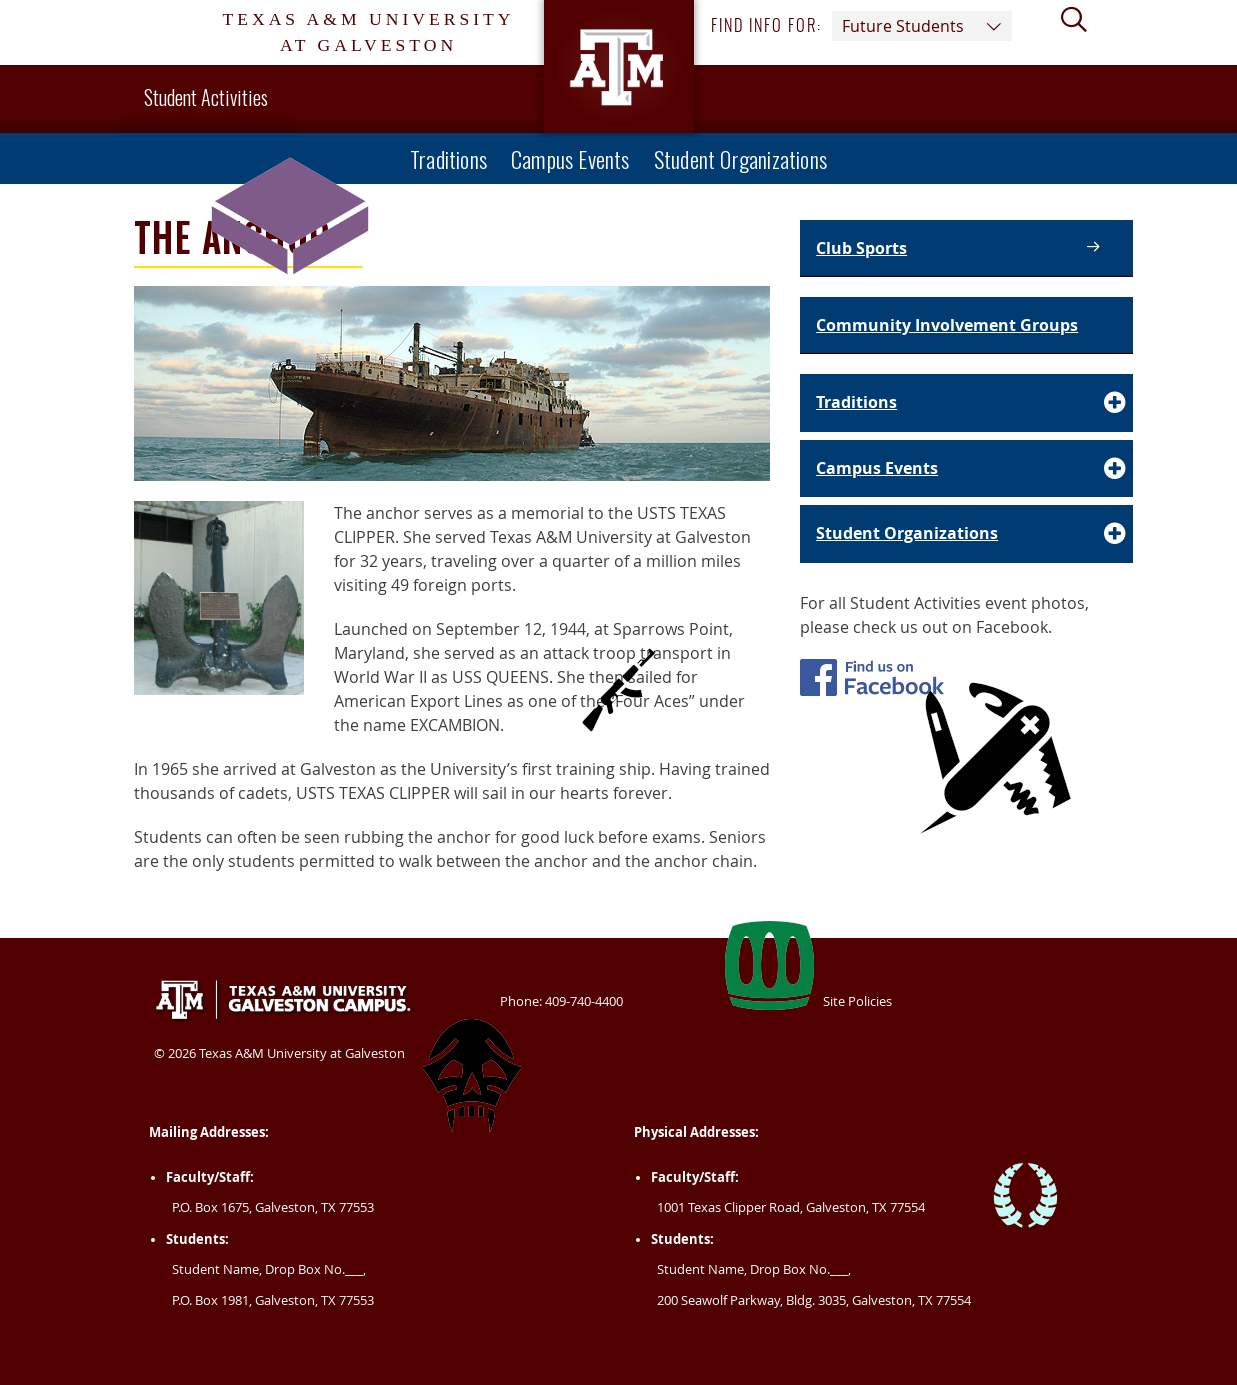 The width and height of the screenshot is (1237, 1385). I want to click on place a flat platform in the level editor, so click(290, 216).